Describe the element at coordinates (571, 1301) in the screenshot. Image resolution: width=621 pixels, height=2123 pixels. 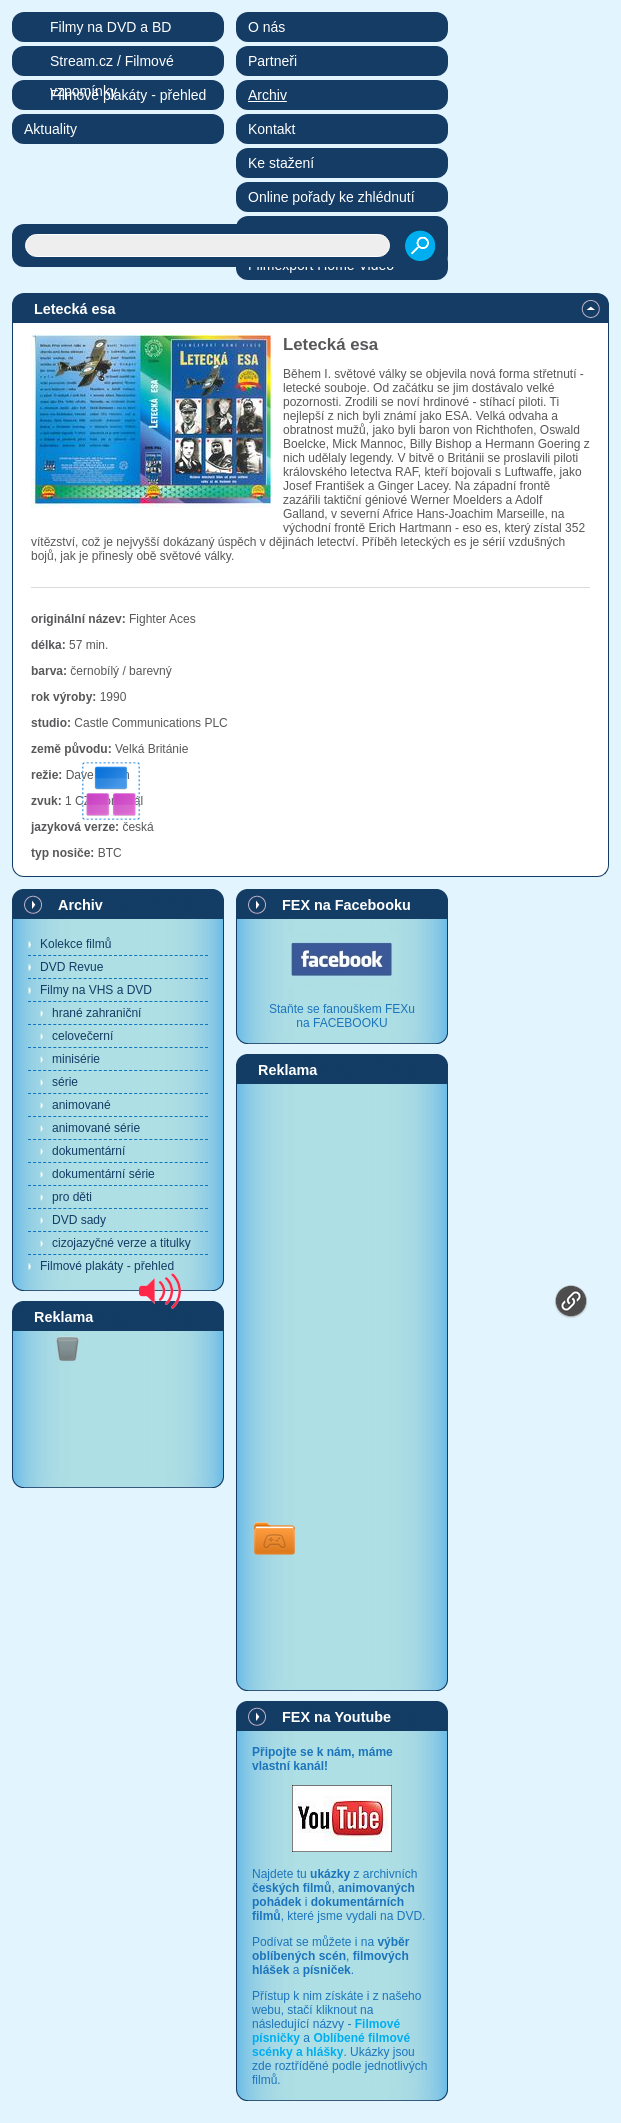
I see `indicates a symbolic link or alias to another file` at that location.